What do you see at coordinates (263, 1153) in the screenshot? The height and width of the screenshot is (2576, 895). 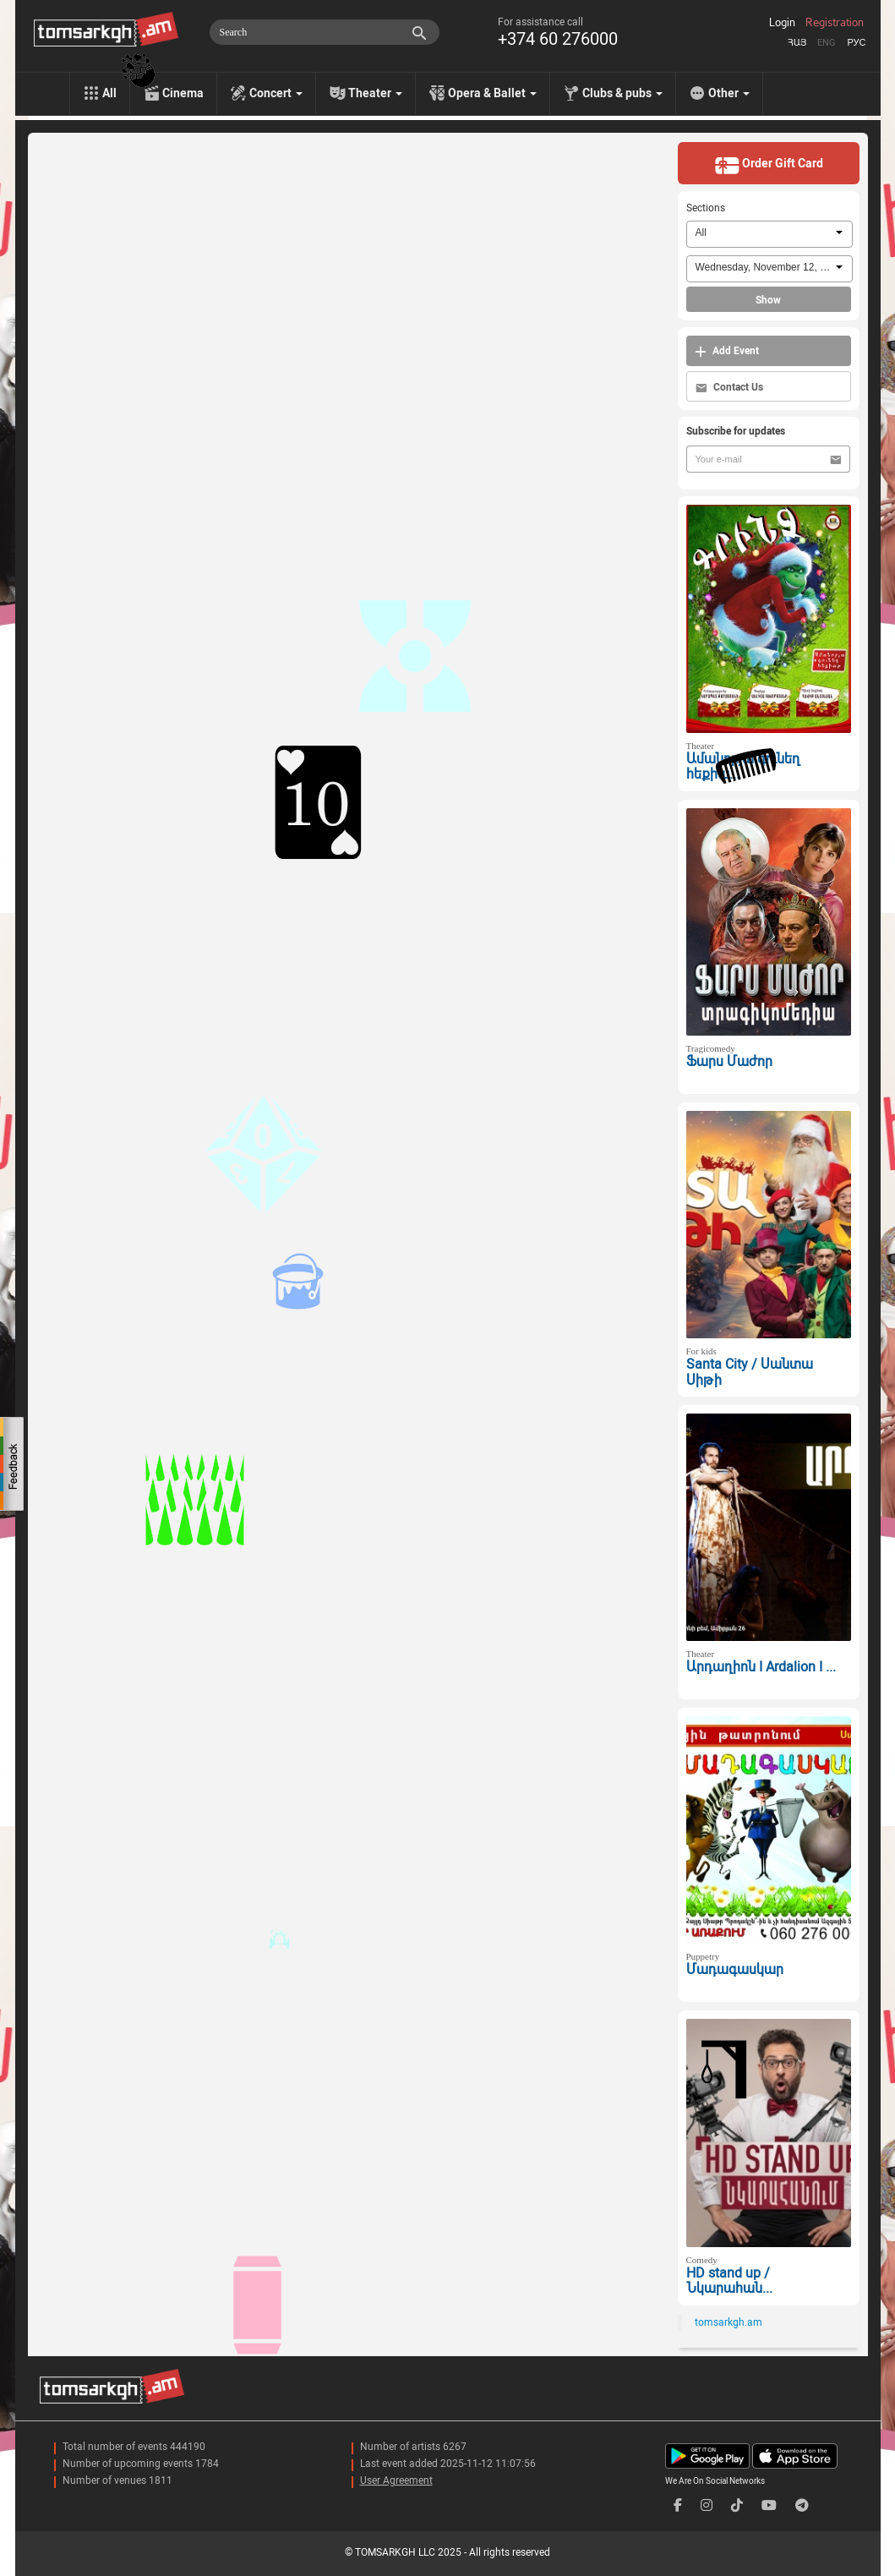 I see `select a 10-sided die for rolling` at bounding box center [263, 1153].